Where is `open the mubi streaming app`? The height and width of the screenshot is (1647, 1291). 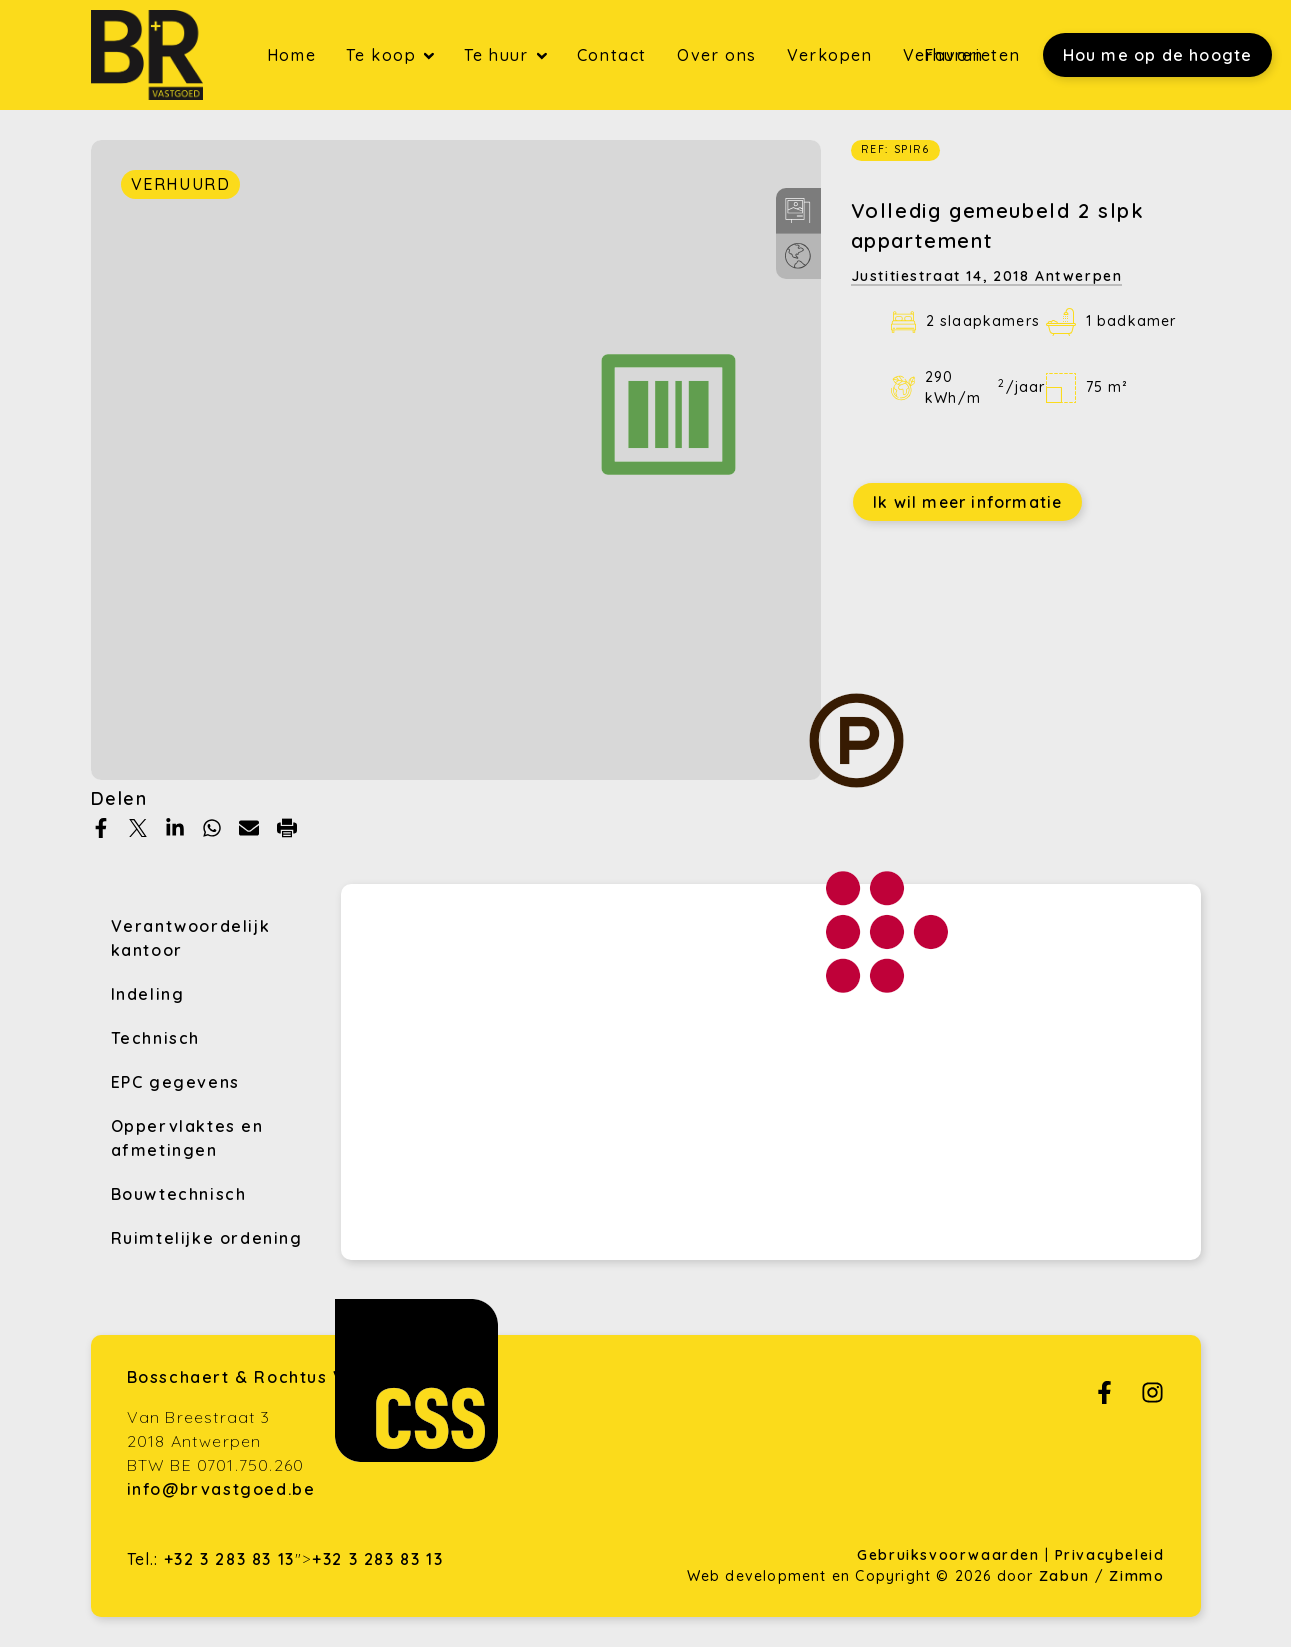
open the mubi streaming app is located at coordinates (887, 932).